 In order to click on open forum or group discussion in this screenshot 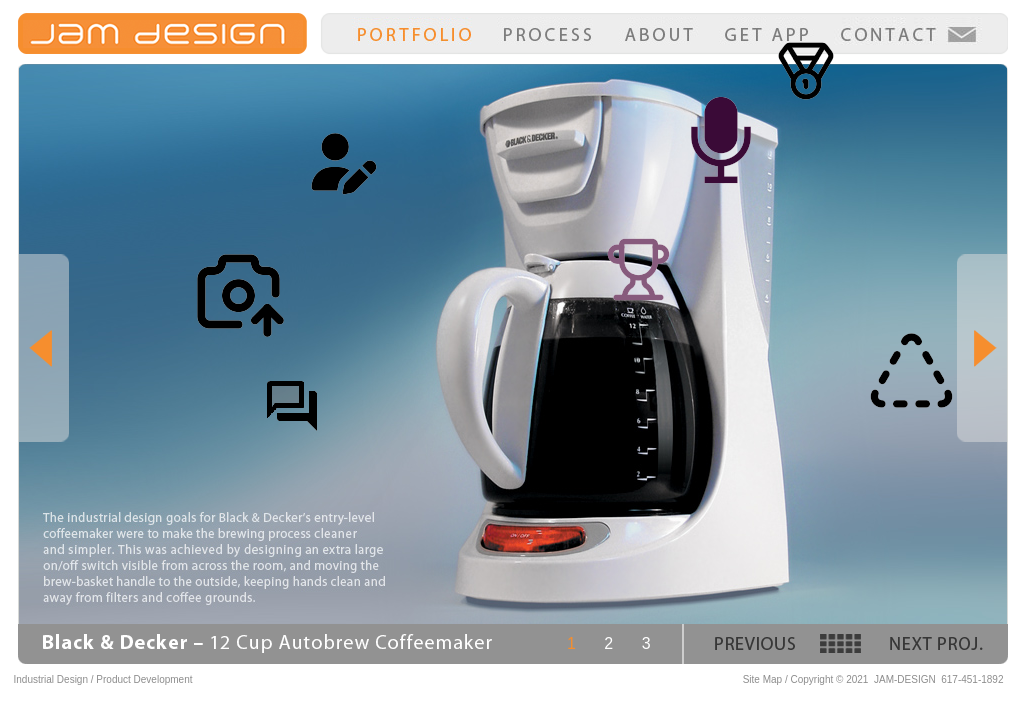, I will do `click(292, 406)`.